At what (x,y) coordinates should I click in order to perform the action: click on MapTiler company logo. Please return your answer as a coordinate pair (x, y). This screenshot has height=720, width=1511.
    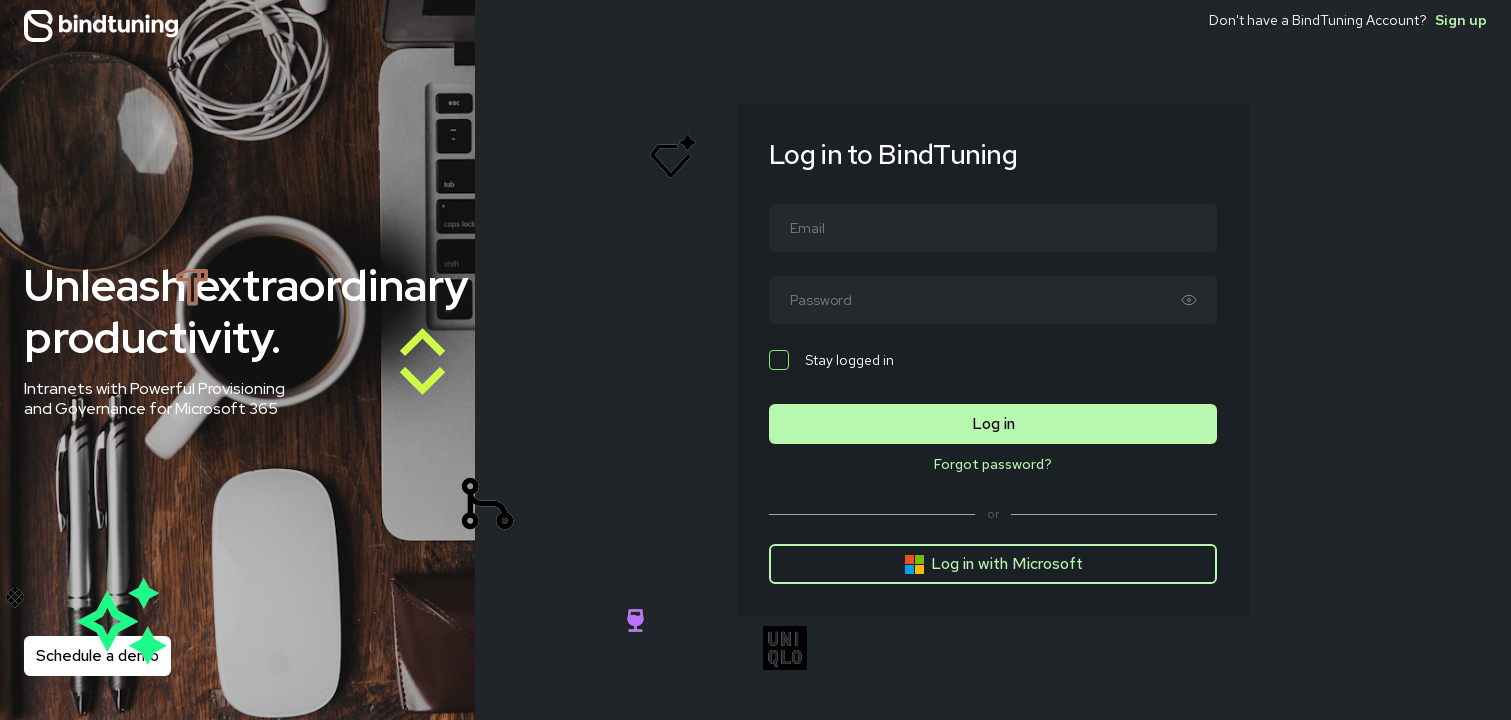
    Looking at the image, I should click on (15, 598).